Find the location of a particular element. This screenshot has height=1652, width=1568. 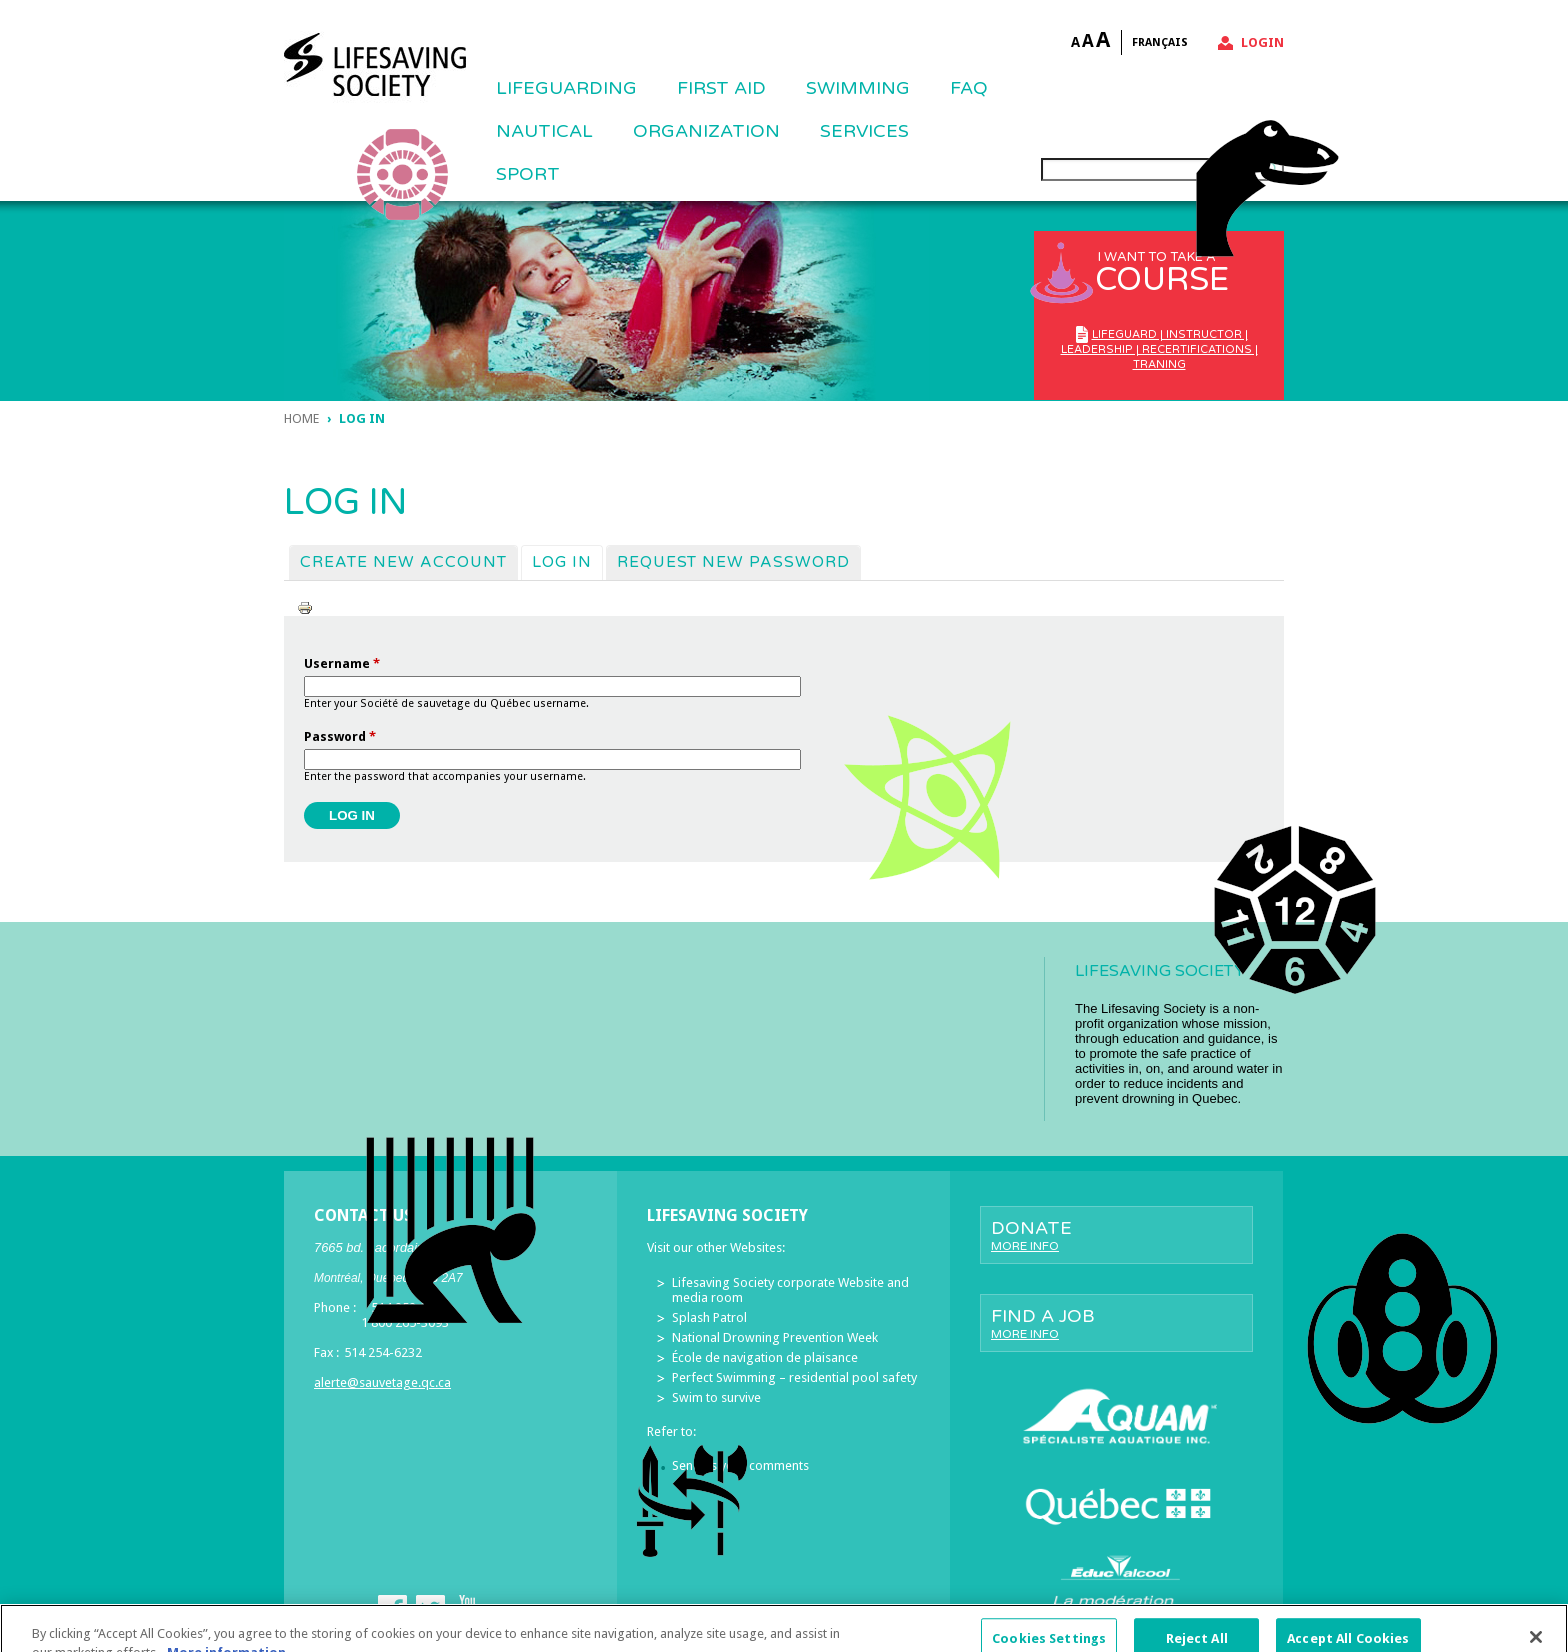

access dinosaur-related content or games is located at coordinates (1269, 183).